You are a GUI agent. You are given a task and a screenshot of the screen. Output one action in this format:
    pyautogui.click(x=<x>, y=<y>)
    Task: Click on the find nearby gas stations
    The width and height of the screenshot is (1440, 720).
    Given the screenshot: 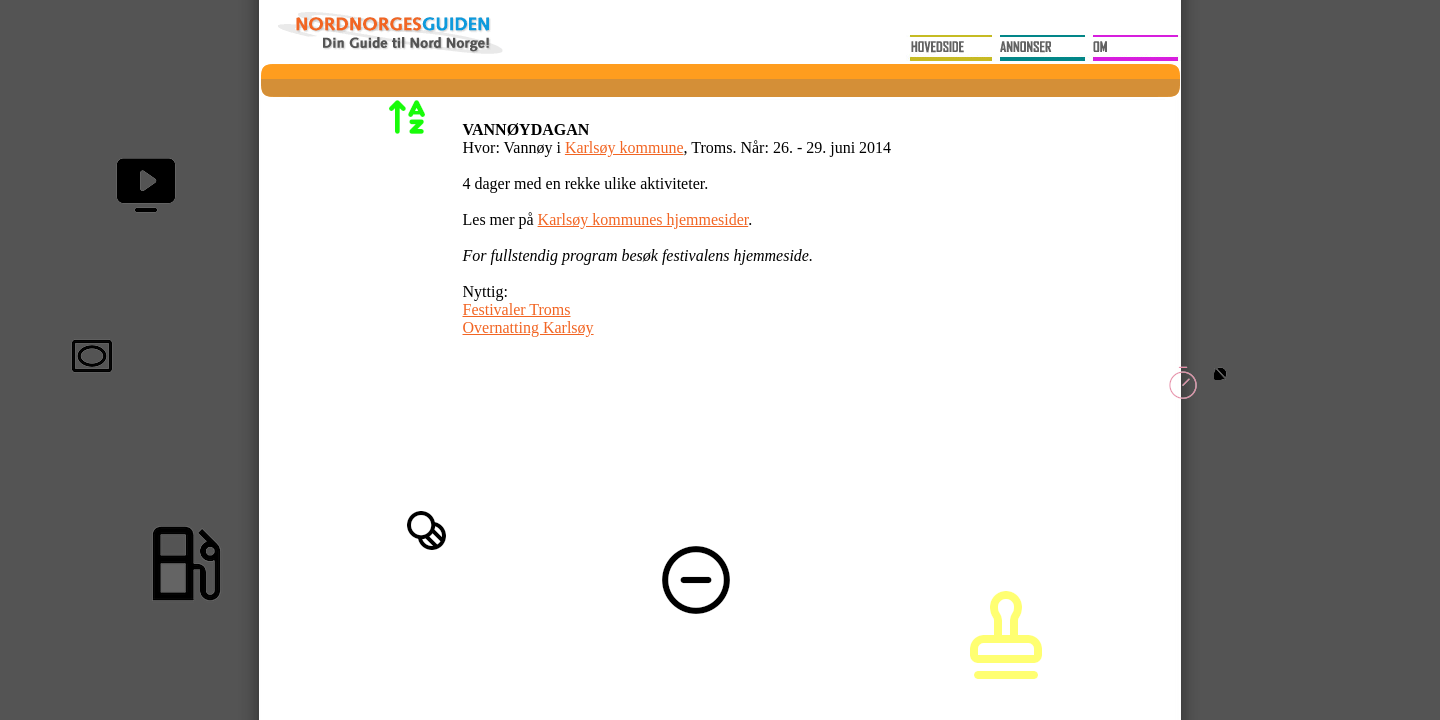 What is the action you would take?
    pyautogui.click(x=185, y=563)
    